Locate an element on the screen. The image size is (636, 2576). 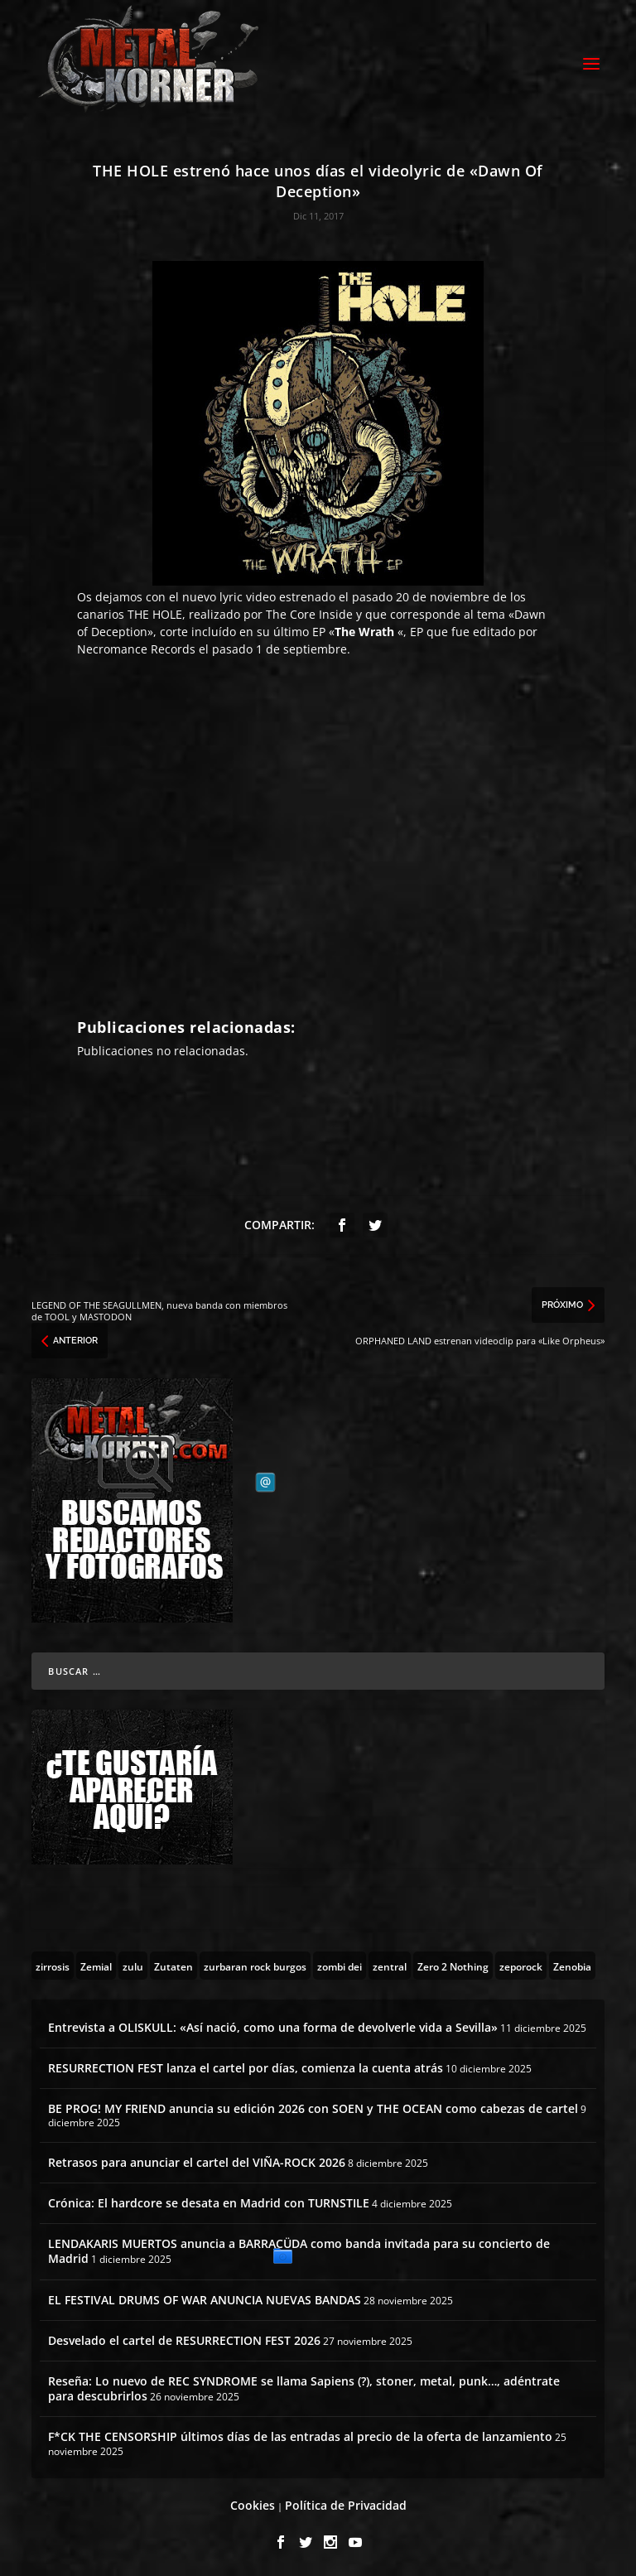
access online accounts settings is located at coordinates (265, 1482).